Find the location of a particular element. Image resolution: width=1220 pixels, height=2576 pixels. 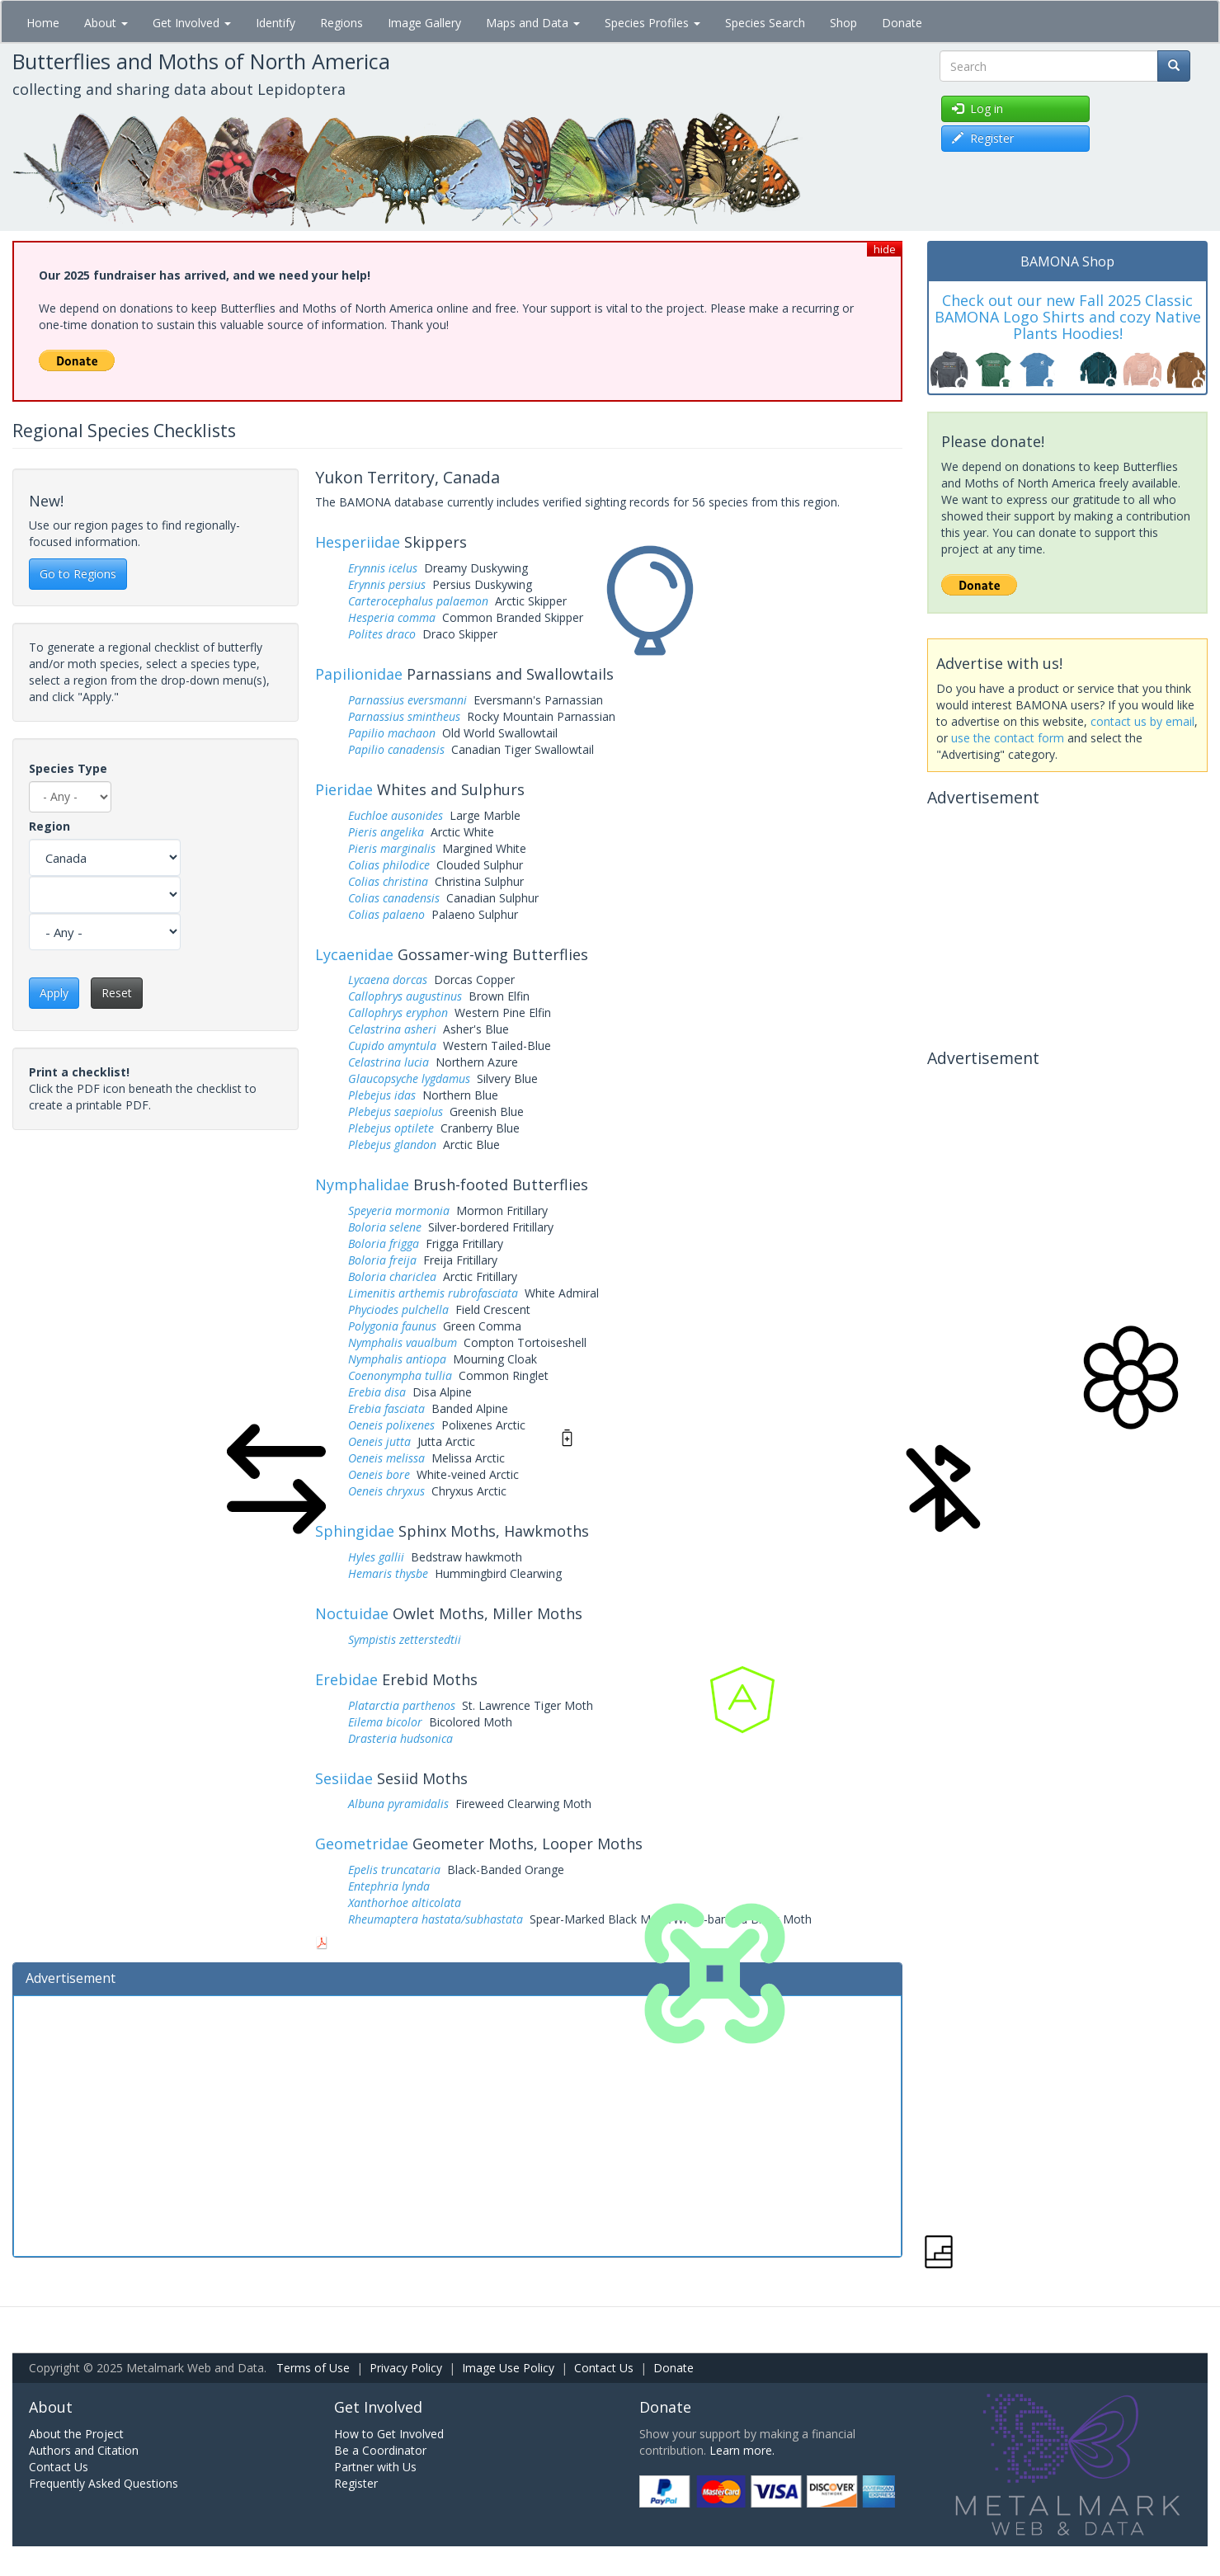

indicates a celebration or birthday event is located at coordinates (650, 600).